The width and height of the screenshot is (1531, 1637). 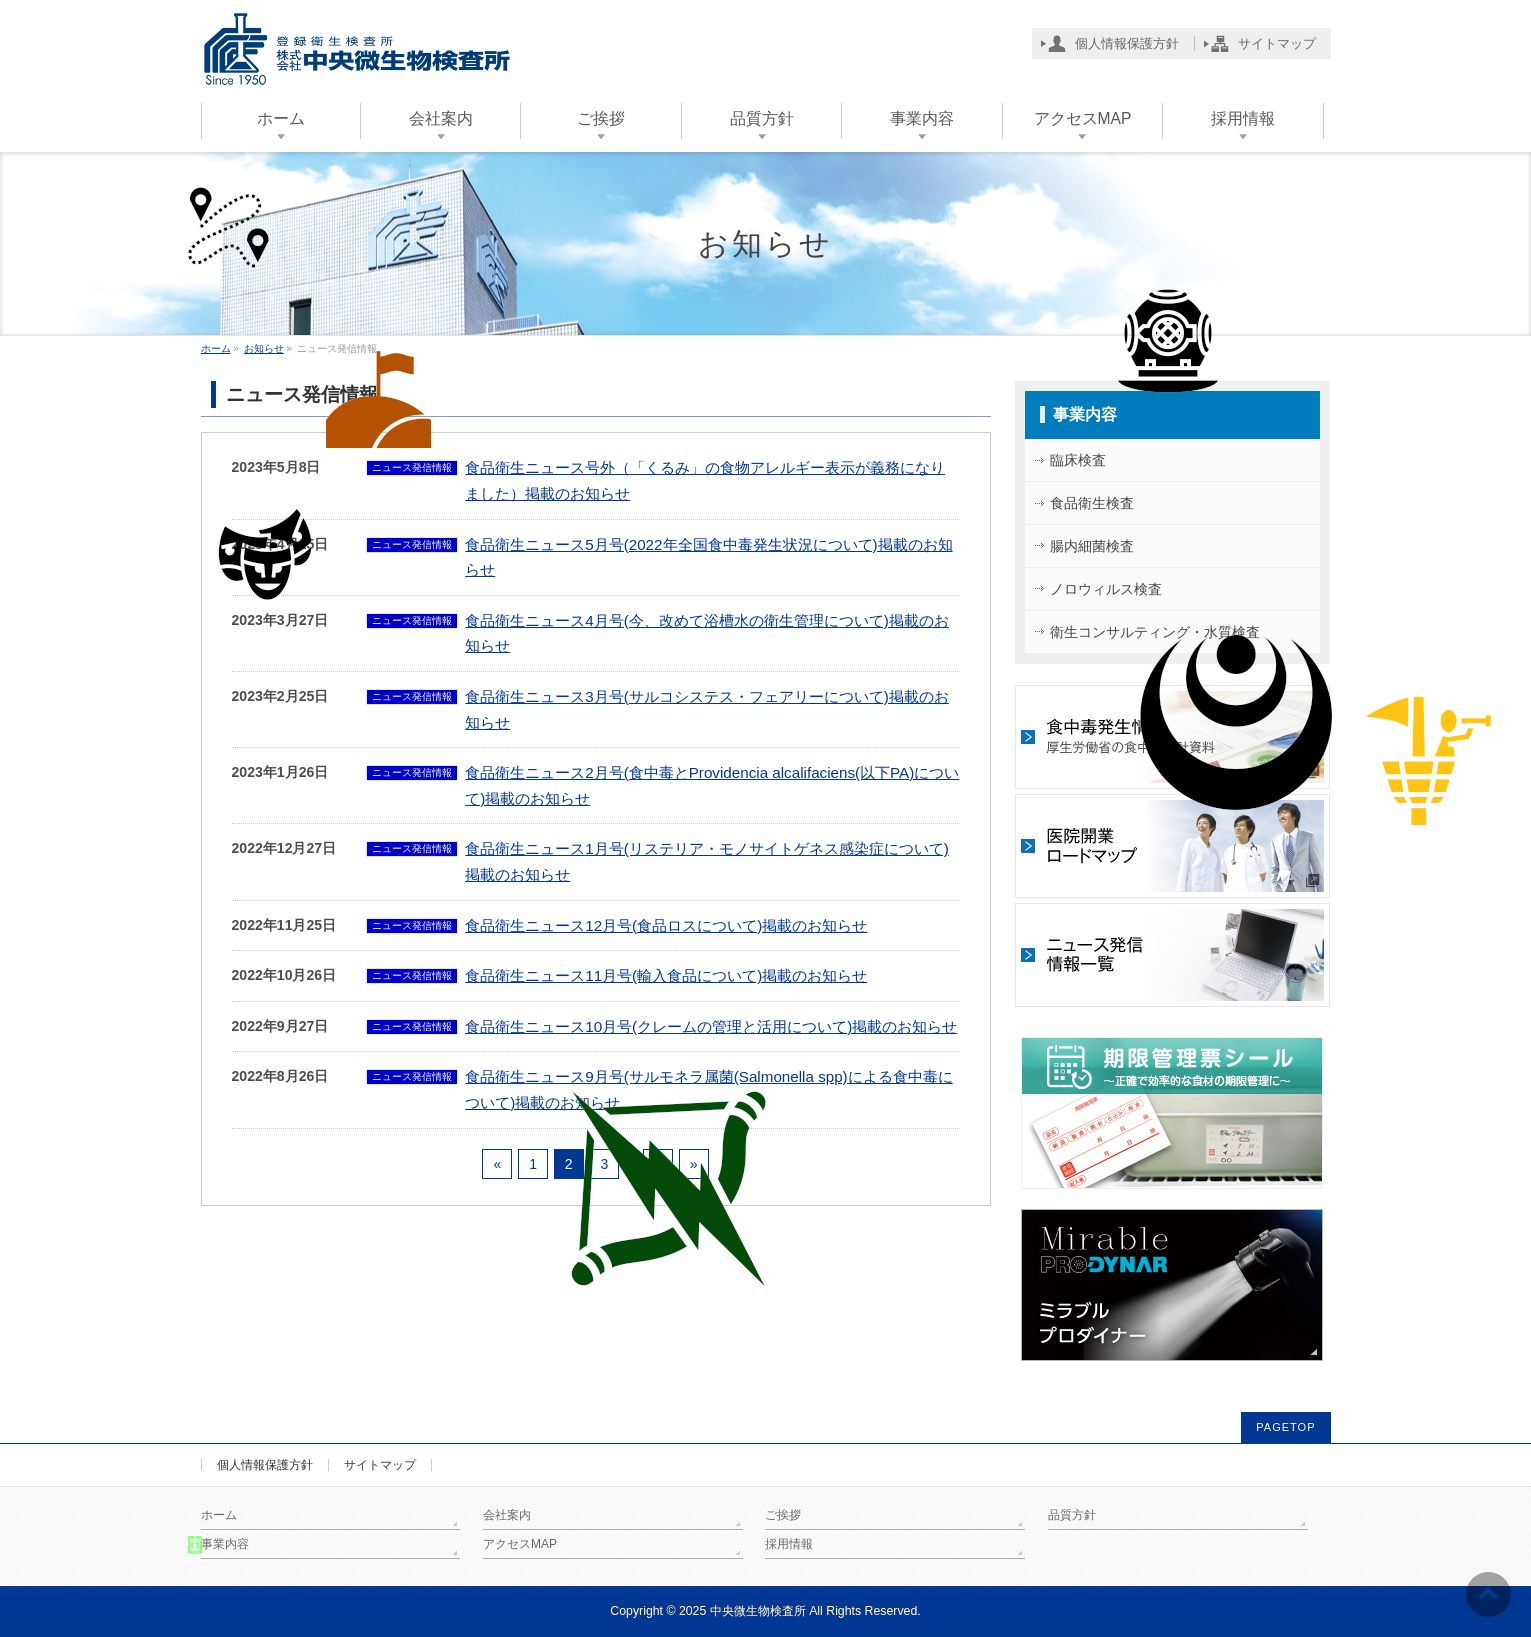 What do you see at coordinates (228, 227) in the screenshot?
I see `view route distance between two points` at bounding box center [228, 227].